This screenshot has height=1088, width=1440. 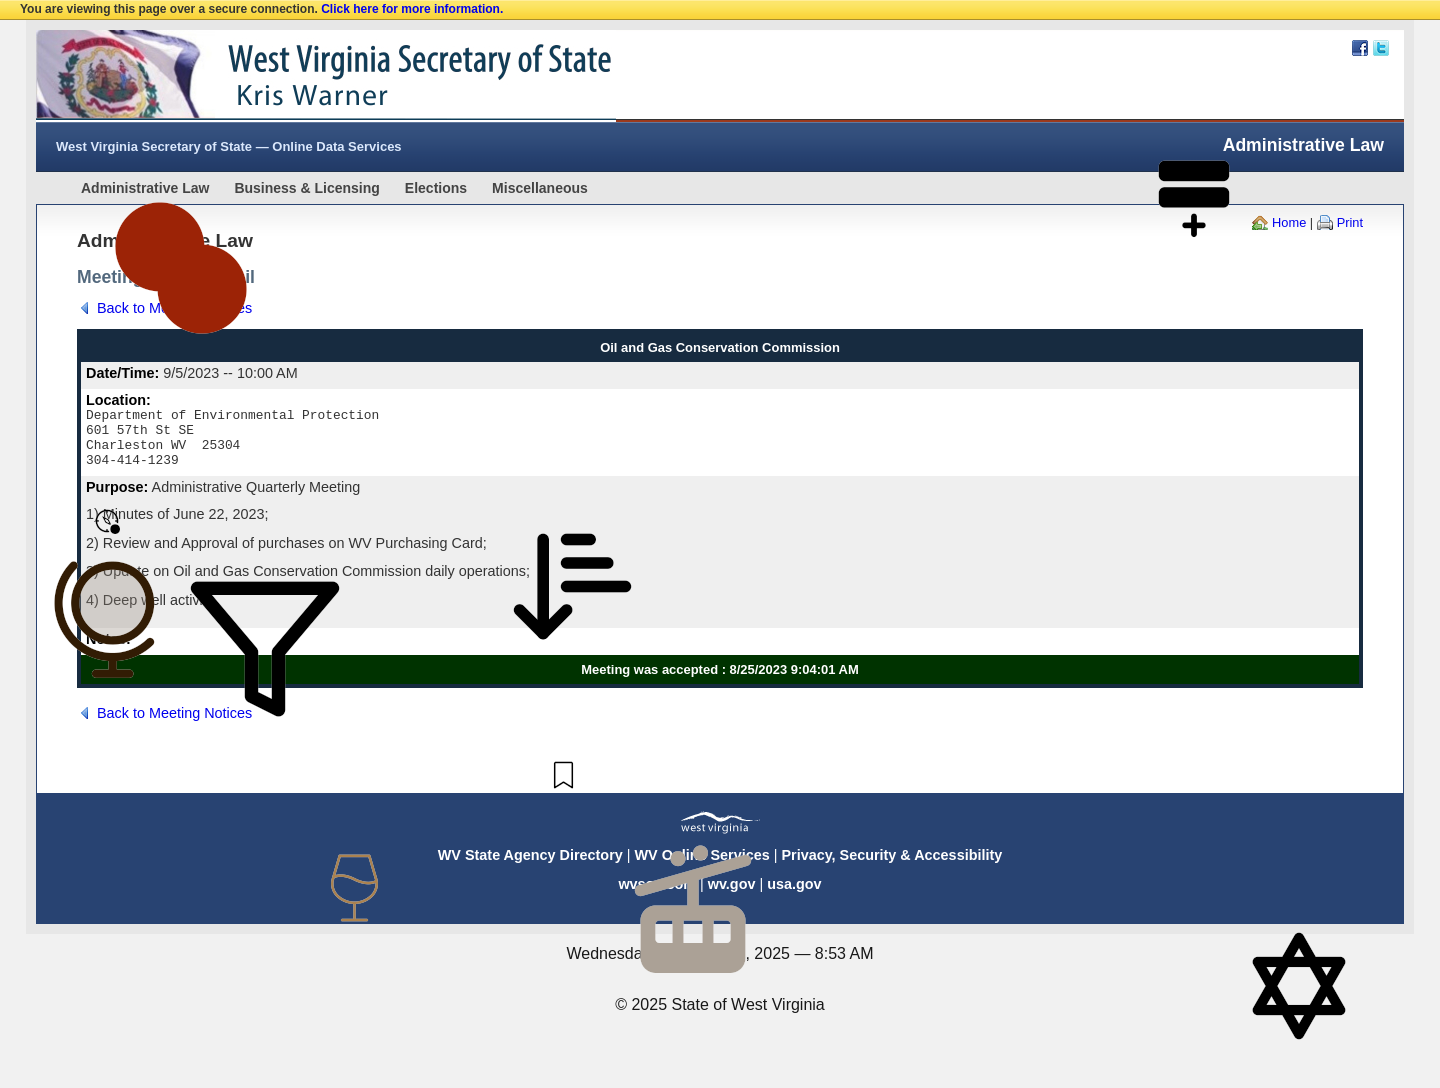 I want to click on indicates jewish religious content or services, so click(x=1299, y=986).